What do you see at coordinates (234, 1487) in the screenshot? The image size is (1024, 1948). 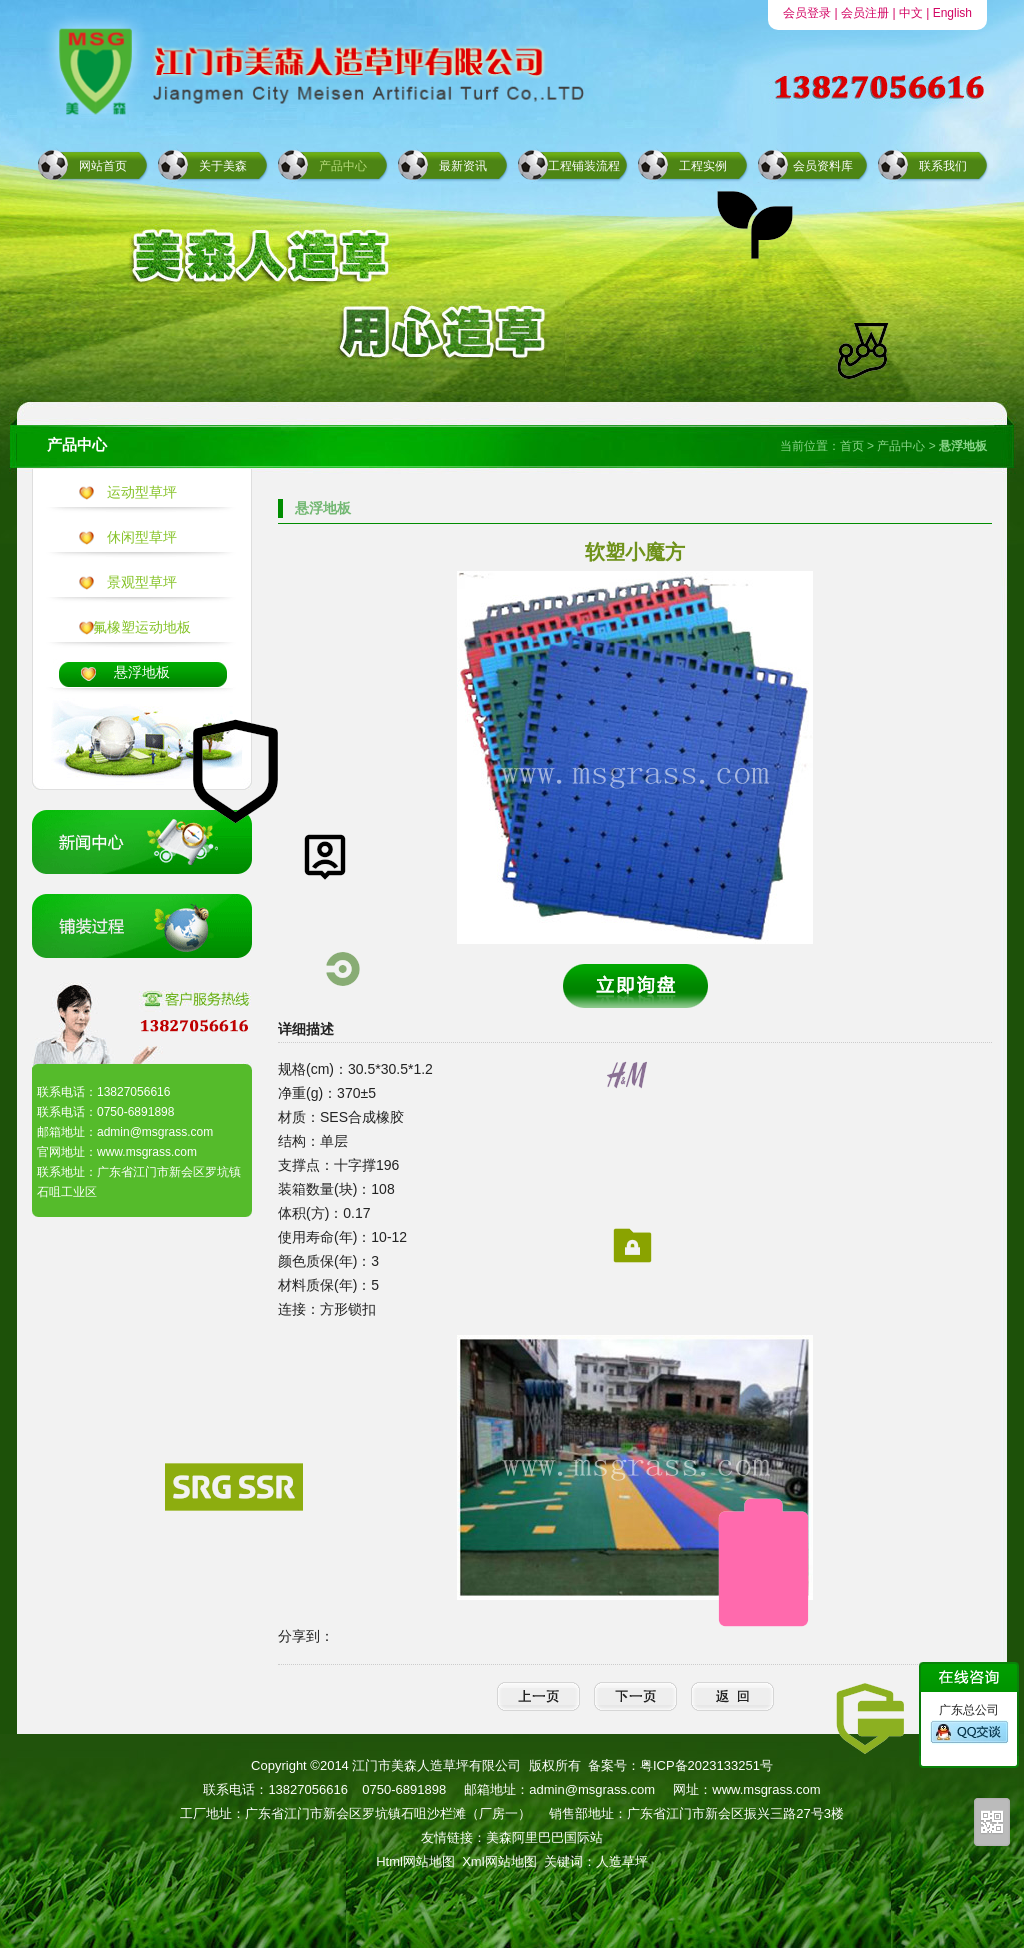 I see `SRG SSR Swiss broadcasting company logo` at bounding box center [234, 1487].